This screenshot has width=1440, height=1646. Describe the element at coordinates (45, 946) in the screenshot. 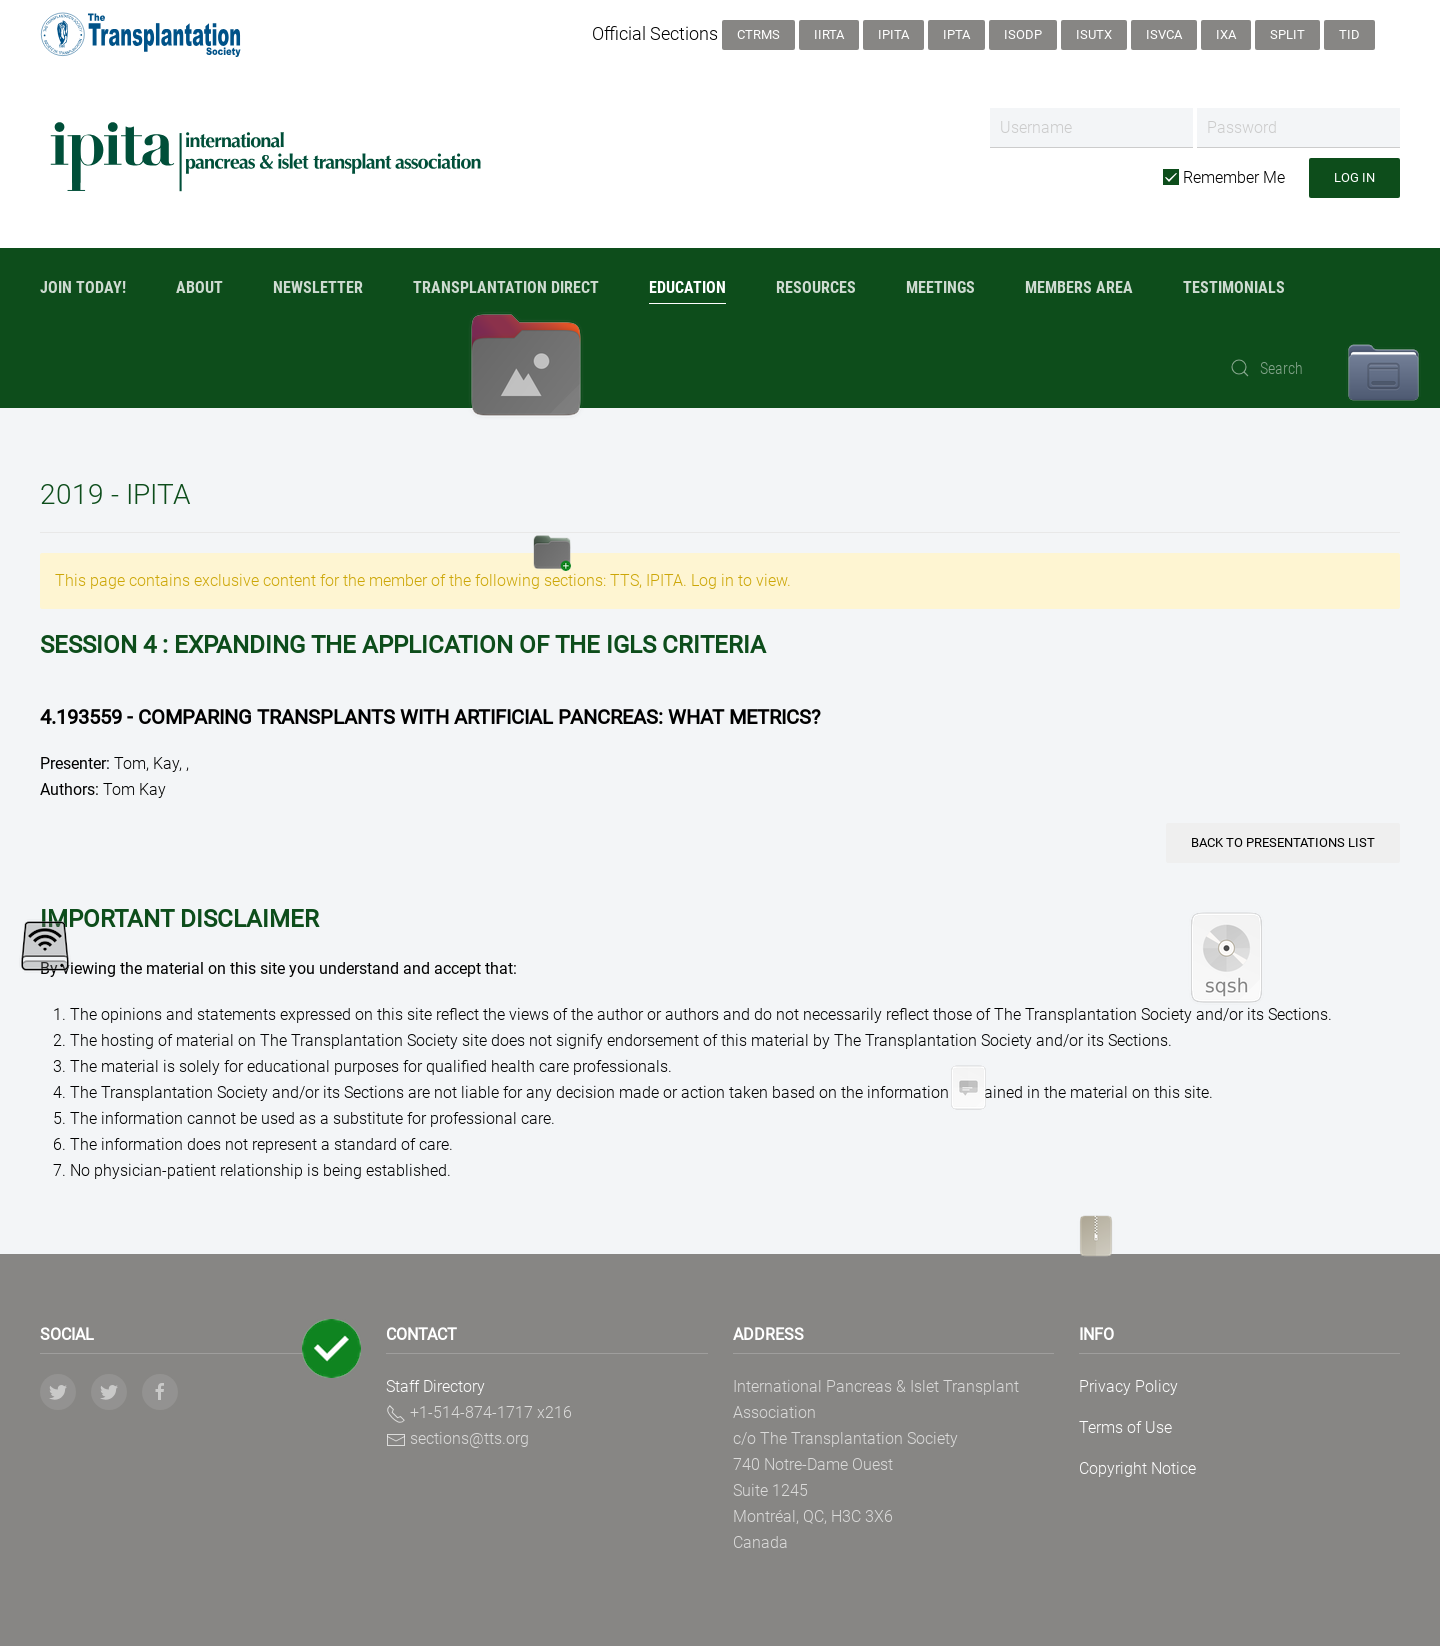

I see `access a wireless network drive` at that location.